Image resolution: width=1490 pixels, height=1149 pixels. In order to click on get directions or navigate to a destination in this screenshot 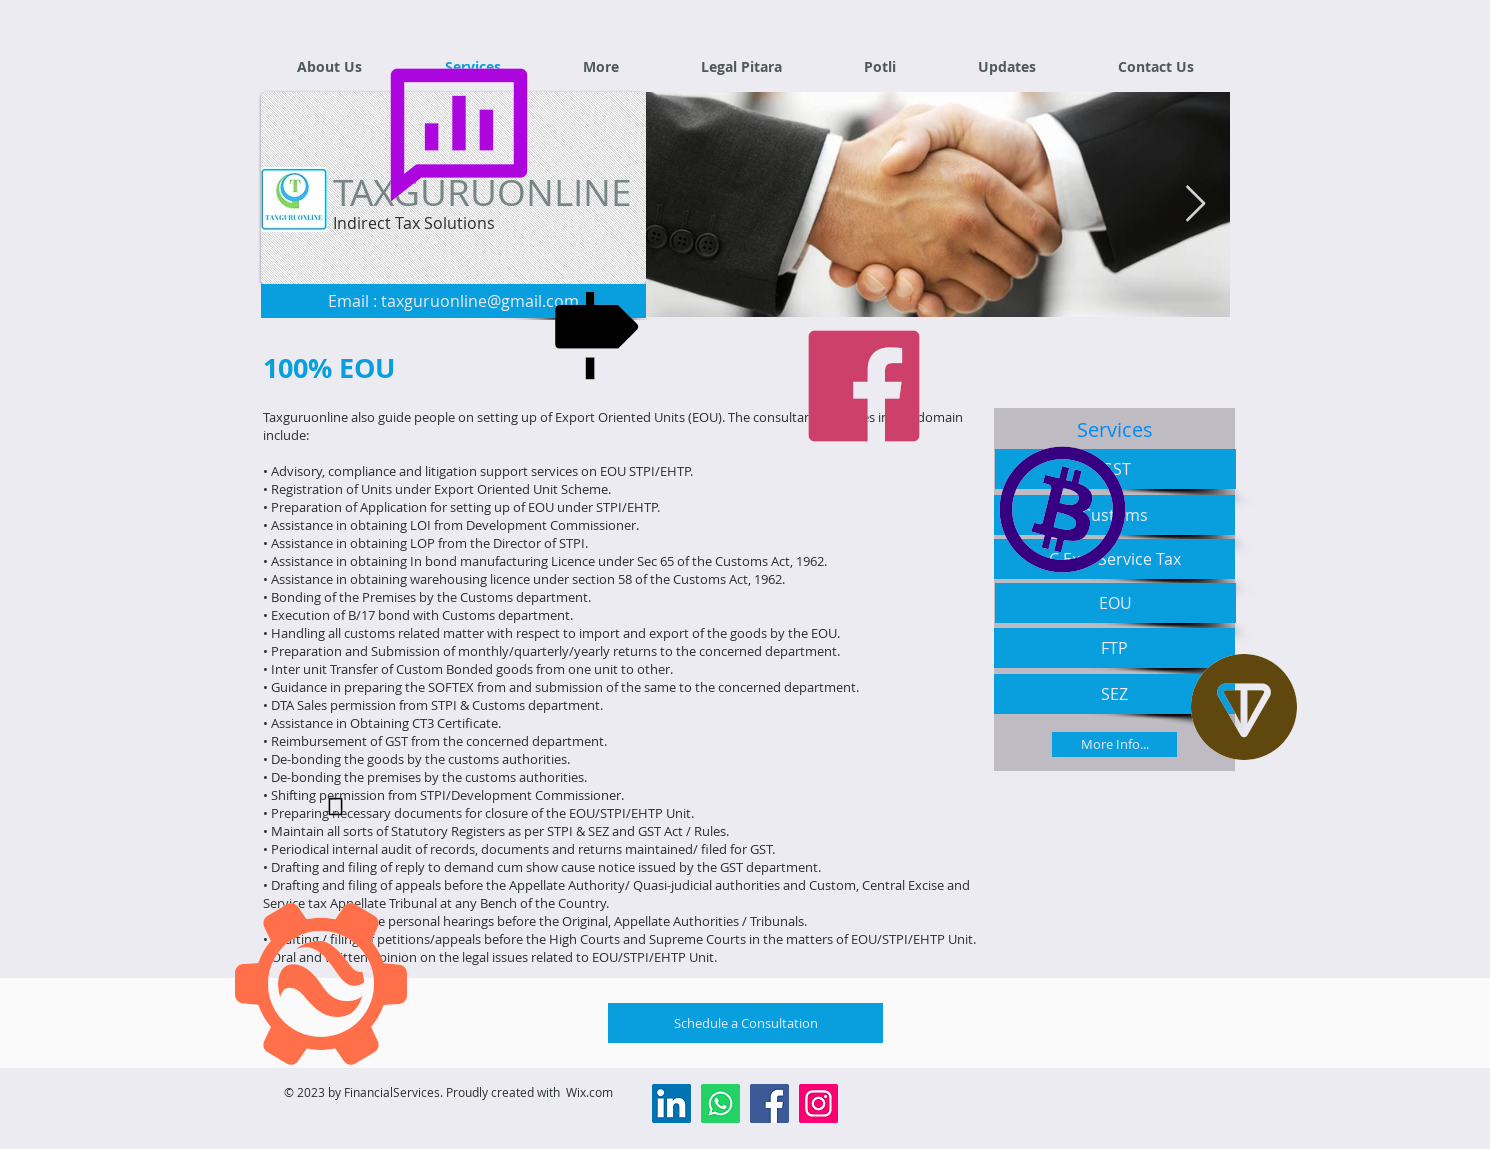, I will do `click(594, 335)`.